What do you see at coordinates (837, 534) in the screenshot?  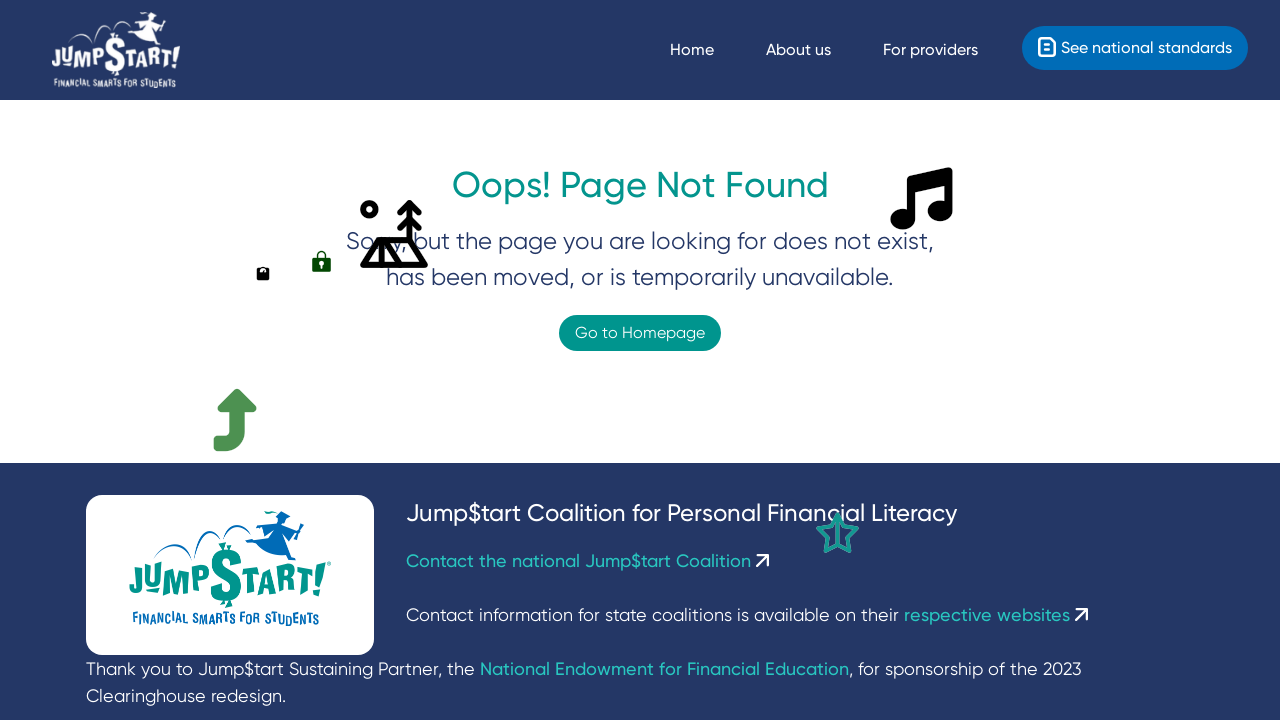 I see `indicates a partial or half-star rating` at bounding box center [837, 534].